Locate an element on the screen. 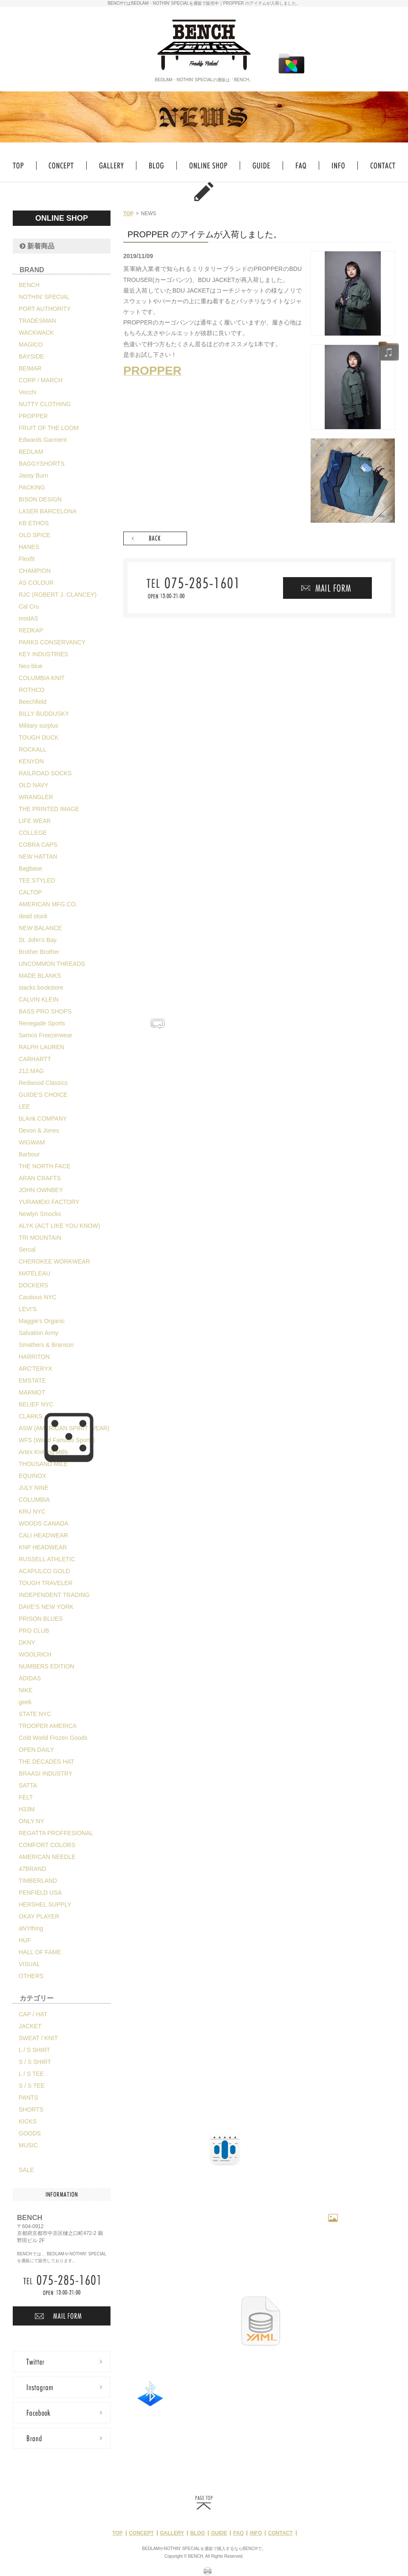  open photo viewer application is located at coordinates (333, 2218).